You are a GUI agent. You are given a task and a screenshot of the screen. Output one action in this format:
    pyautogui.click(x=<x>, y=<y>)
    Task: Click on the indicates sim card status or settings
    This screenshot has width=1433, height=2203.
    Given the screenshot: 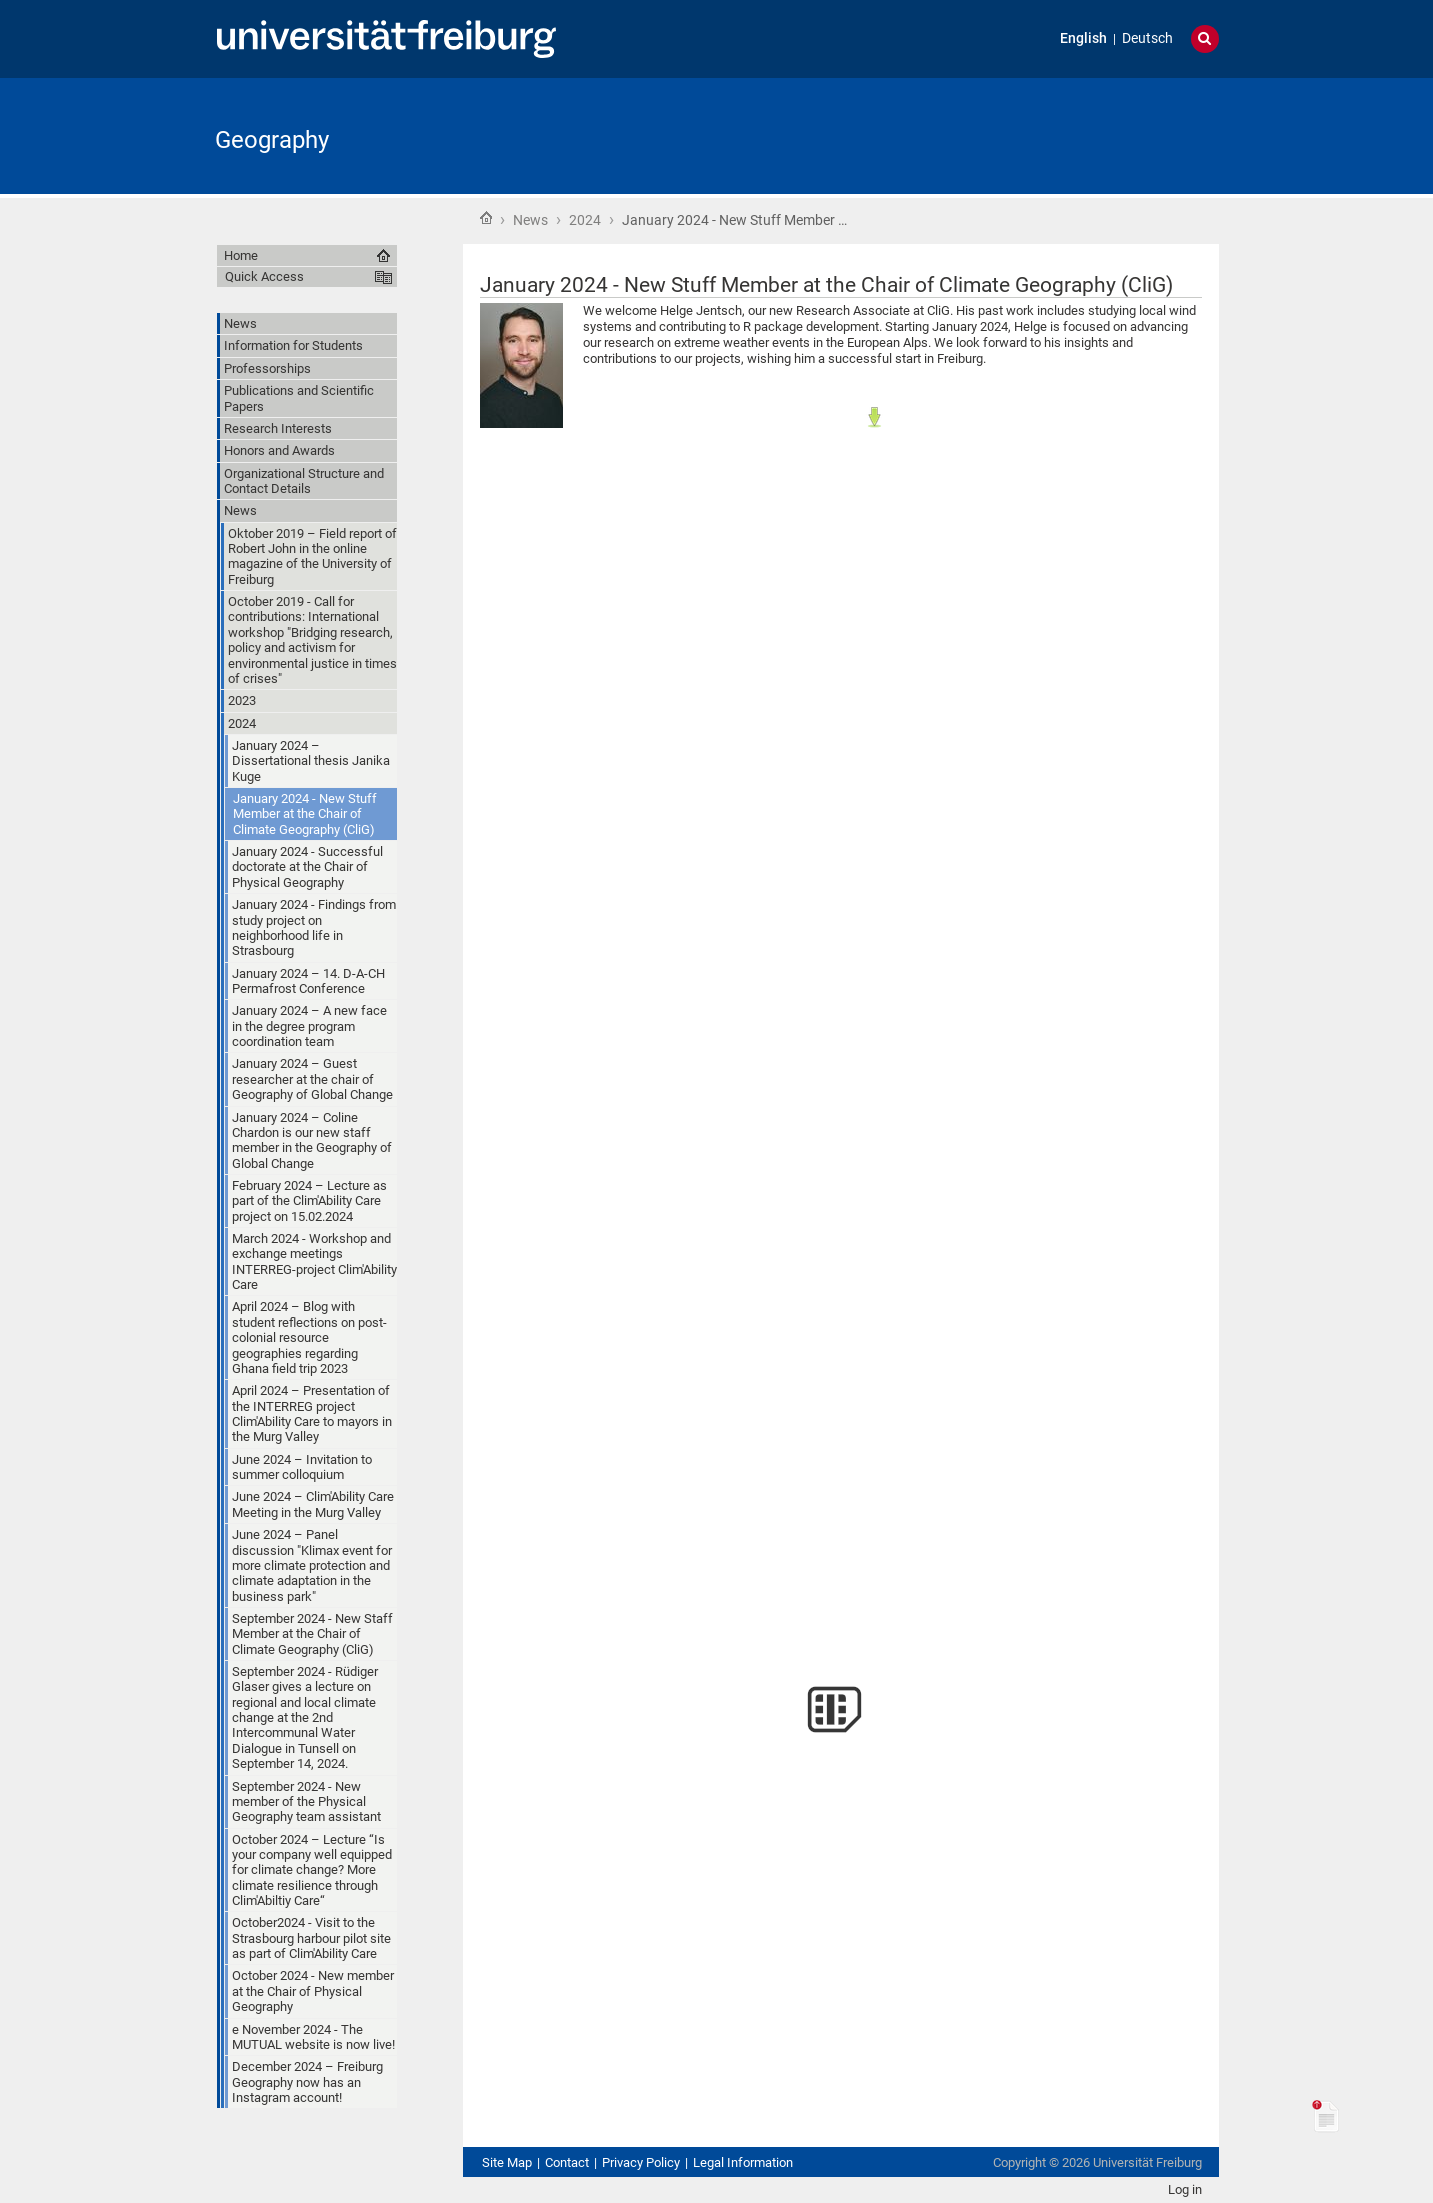 What is the action you would take?
    pyautogui.click(x=834, y=1709)
    